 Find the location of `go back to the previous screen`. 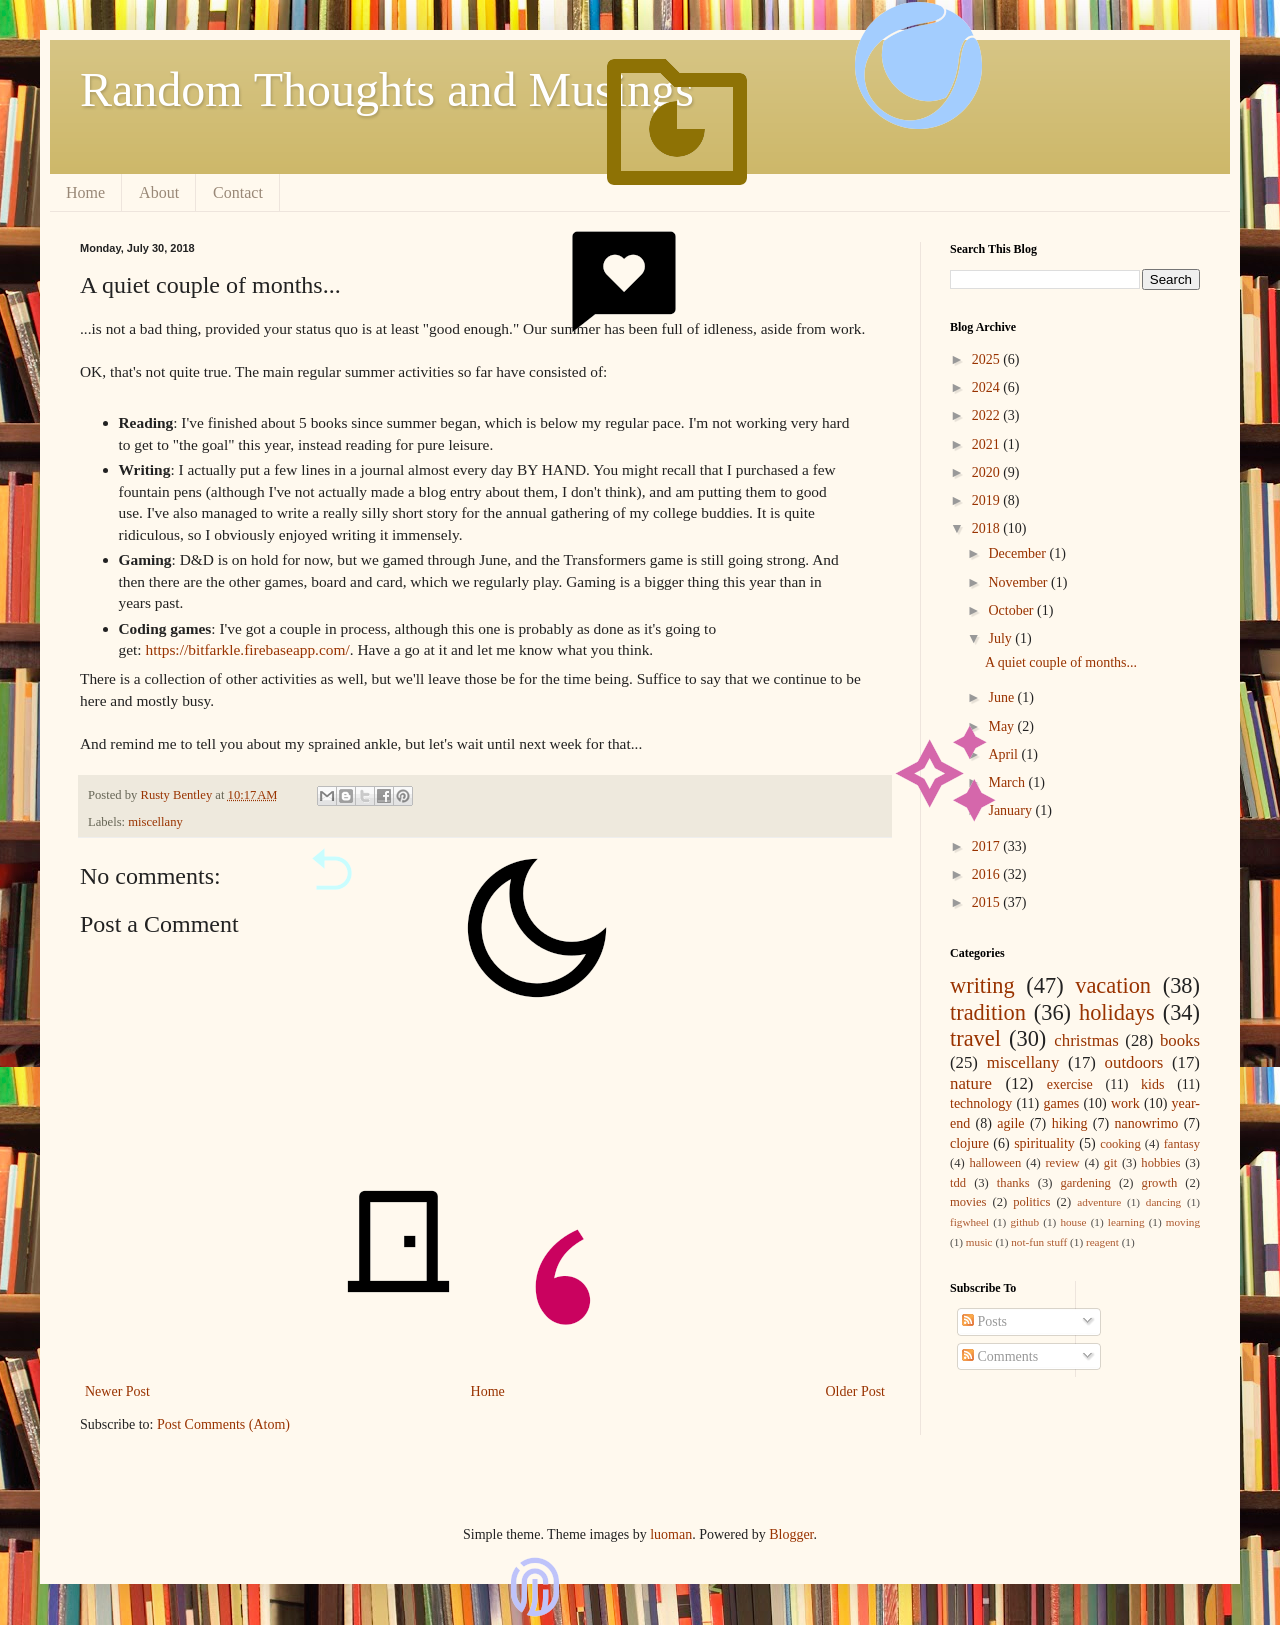

go back to the previous screen is located at coordinates (333, 871).